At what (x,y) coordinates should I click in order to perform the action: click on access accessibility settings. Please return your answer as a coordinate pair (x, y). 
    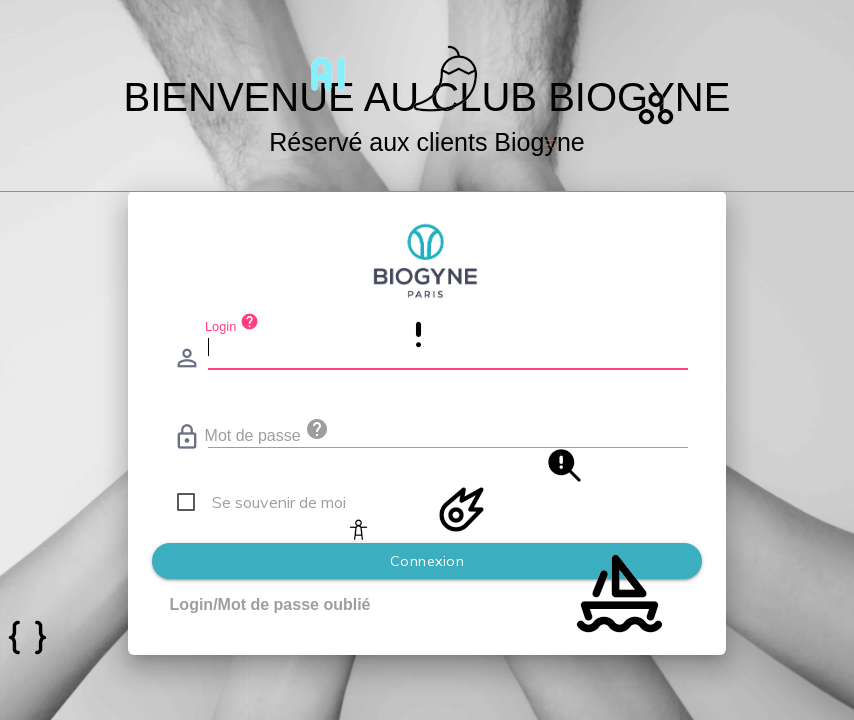
    Looking at the image, I should click on (358, 529).